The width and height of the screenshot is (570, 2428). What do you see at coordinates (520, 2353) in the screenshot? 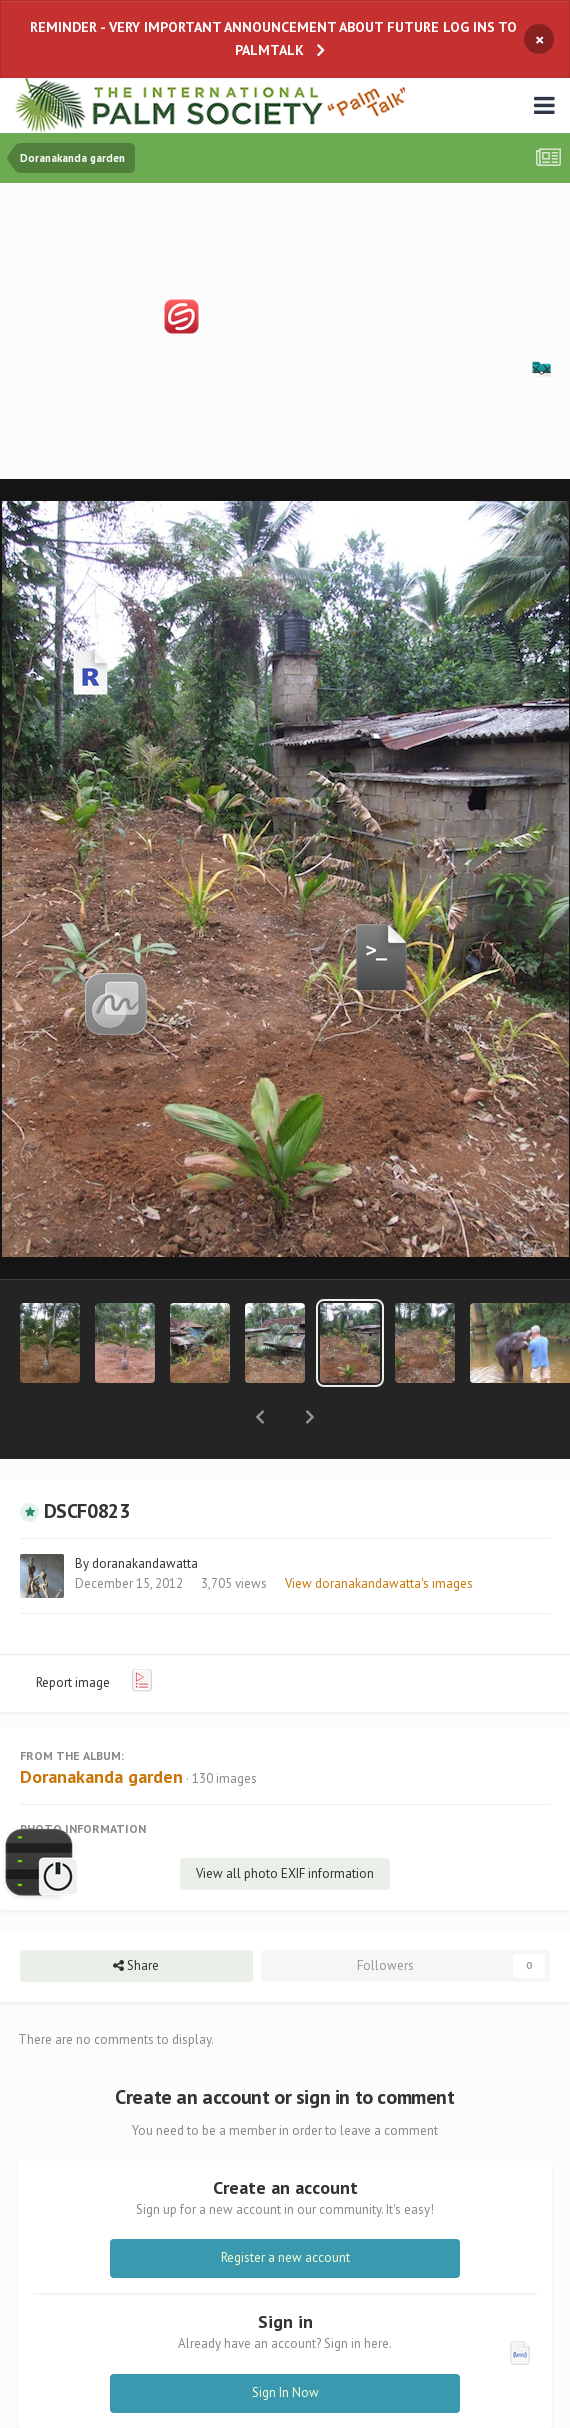
I see `a LESS stylesheet file` at bounding box center [520, 2353].